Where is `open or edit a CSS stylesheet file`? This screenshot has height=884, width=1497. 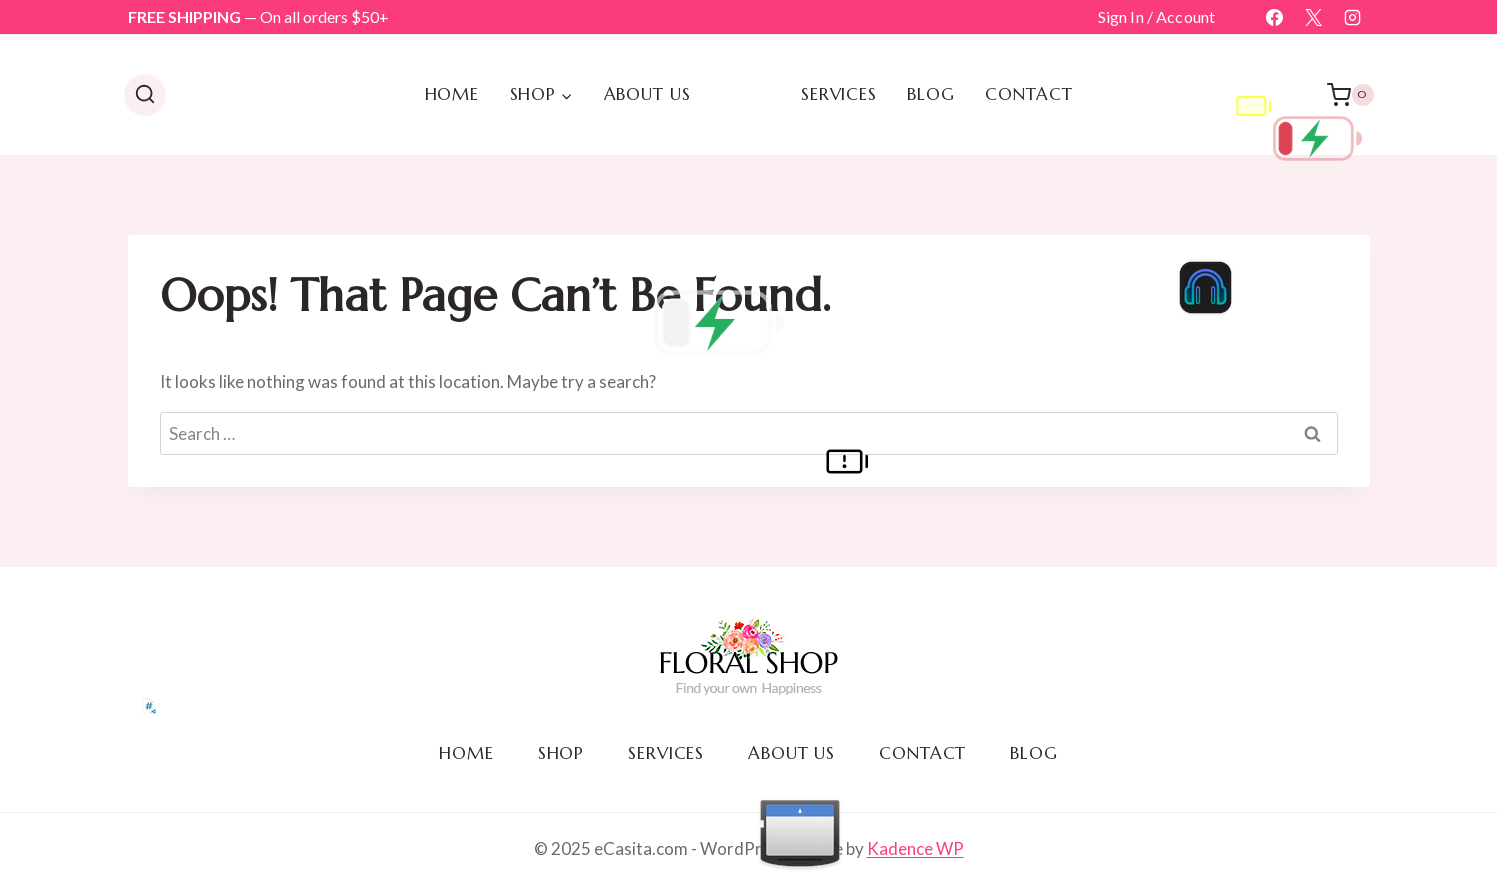 open or edit a CSS stylesheet file is located at coordinates (149, 706).